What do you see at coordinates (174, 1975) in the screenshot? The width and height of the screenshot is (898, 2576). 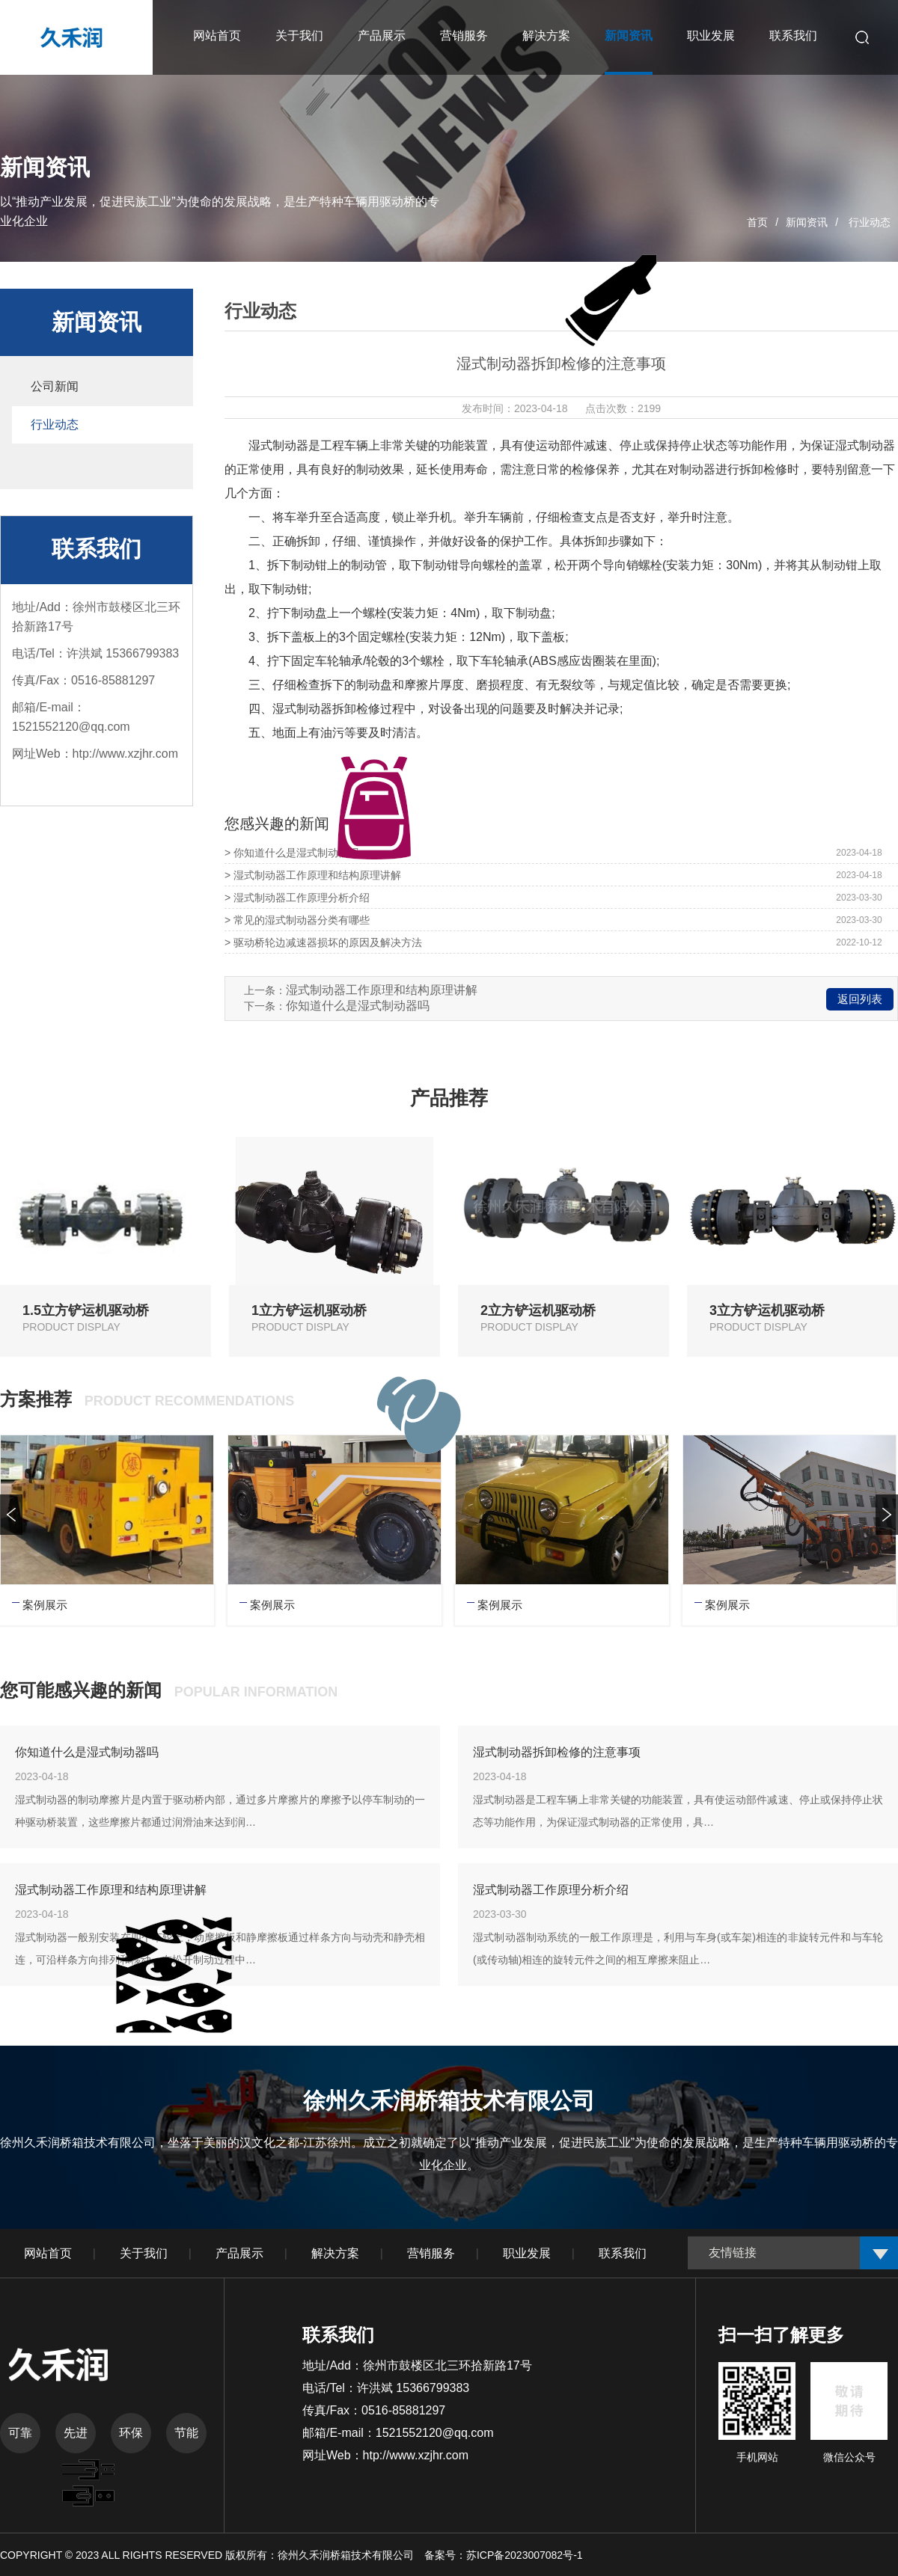 I see `indicates marine life or aquarium feature in a game` at bounding box center [174, 1975].